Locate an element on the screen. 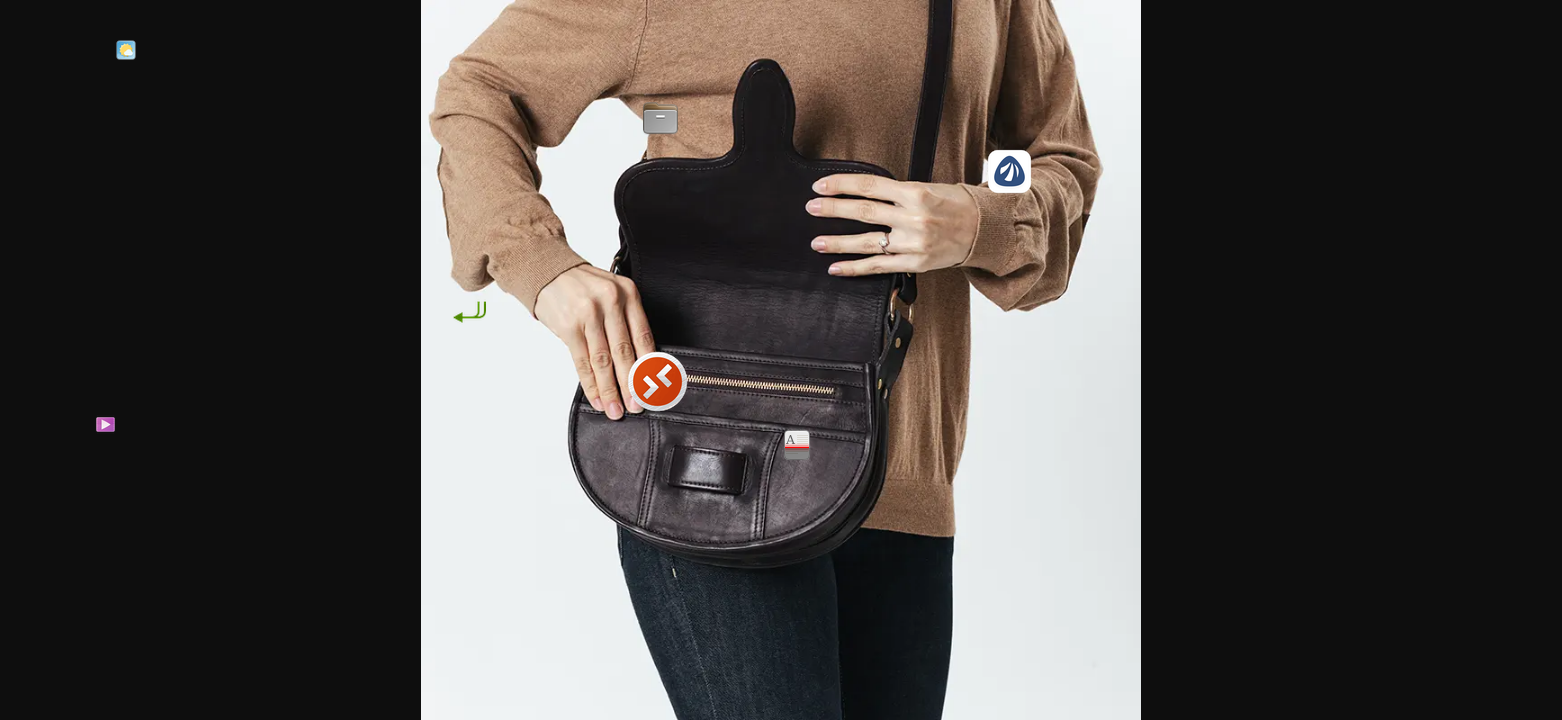  open the weather app is located at coordinates (126, 50).